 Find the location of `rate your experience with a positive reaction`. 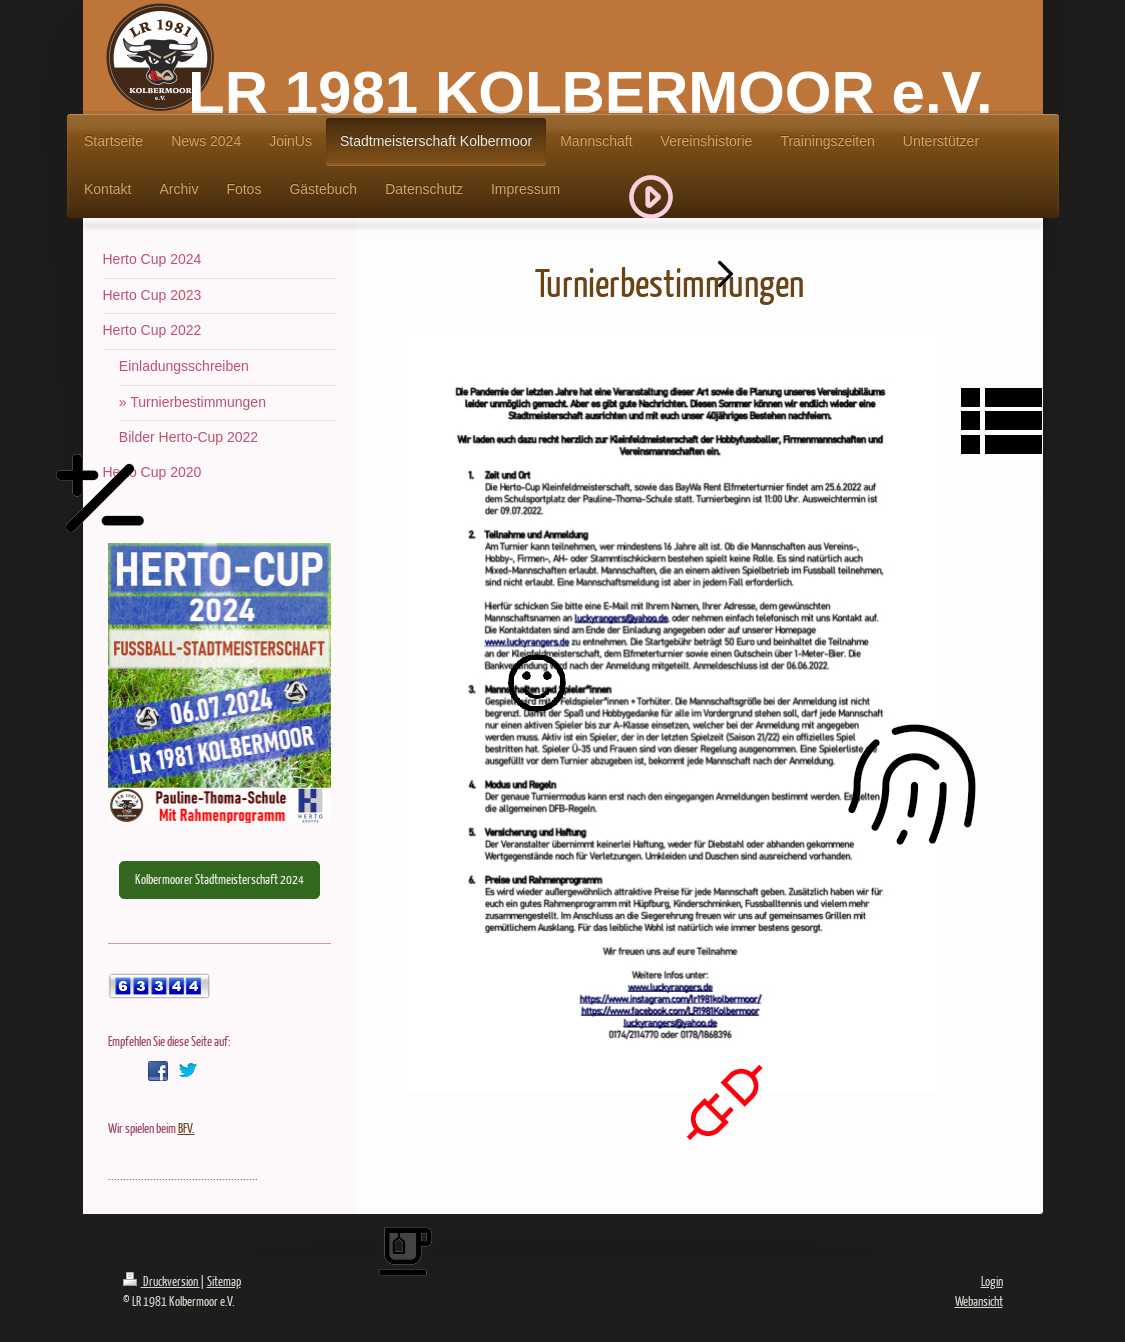

rate your experience with a positive reaction is located at coordinates (537, 683).